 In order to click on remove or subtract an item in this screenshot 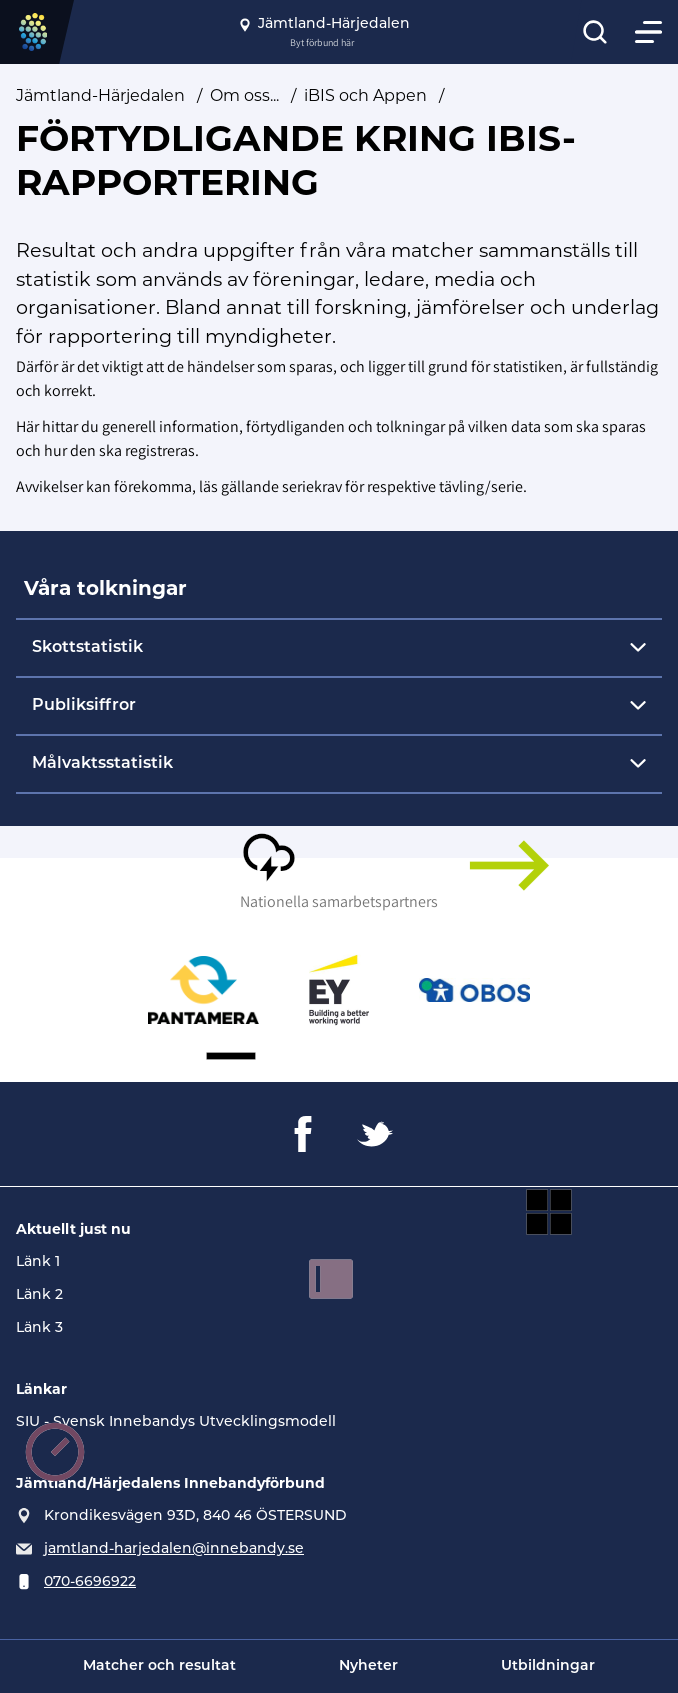, I will do `click(231, 1056)`.